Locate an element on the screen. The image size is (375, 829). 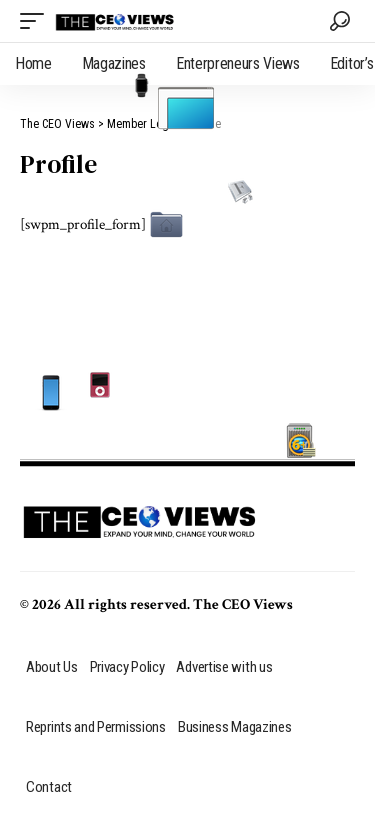
locked RAID 6+ storage volume is located at coordinates (299, 440).